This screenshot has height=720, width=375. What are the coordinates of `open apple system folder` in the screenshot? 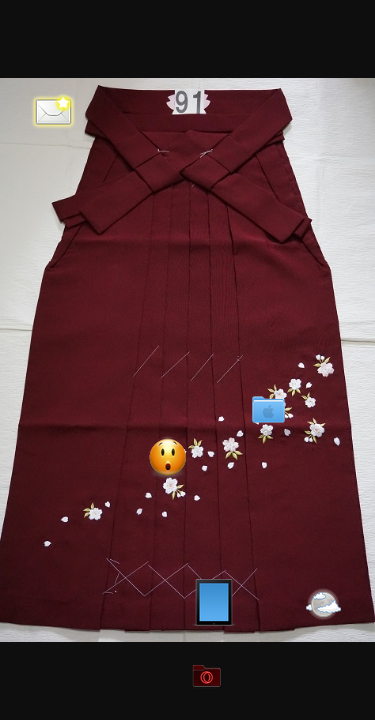 It's located at (268, 409).